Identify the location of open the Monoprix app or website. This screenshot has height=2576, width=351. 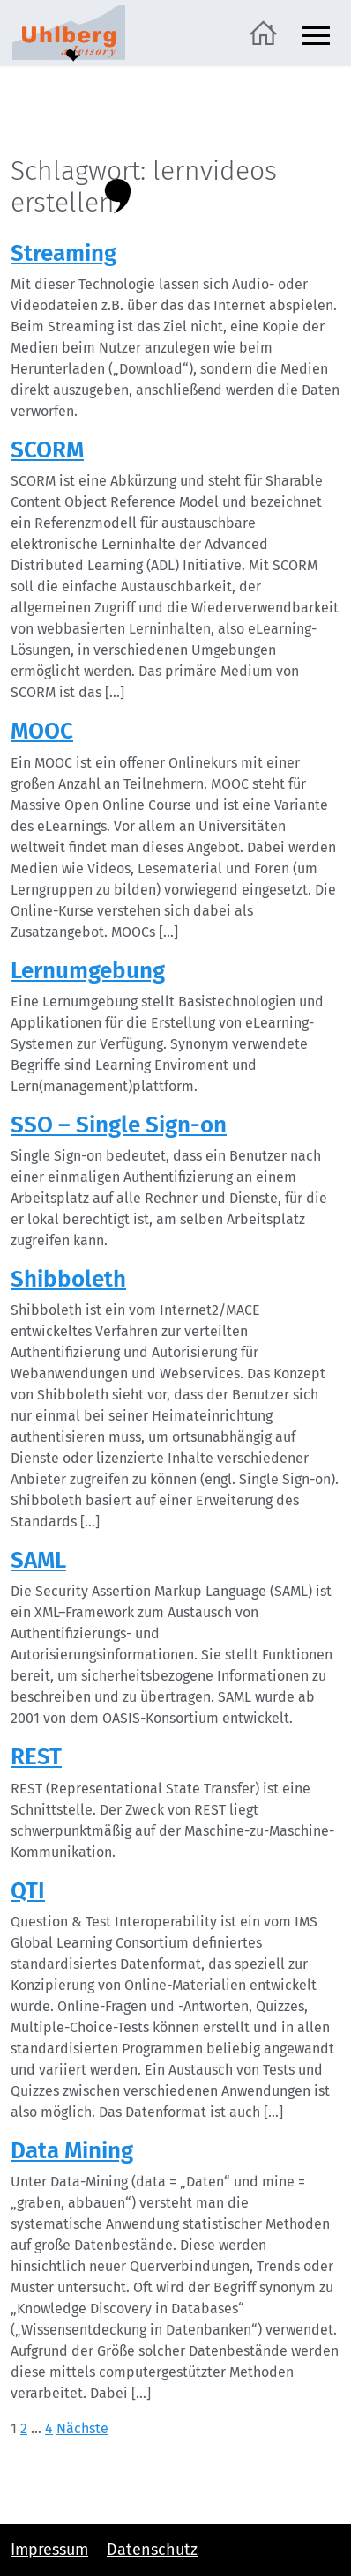
(117, 196).